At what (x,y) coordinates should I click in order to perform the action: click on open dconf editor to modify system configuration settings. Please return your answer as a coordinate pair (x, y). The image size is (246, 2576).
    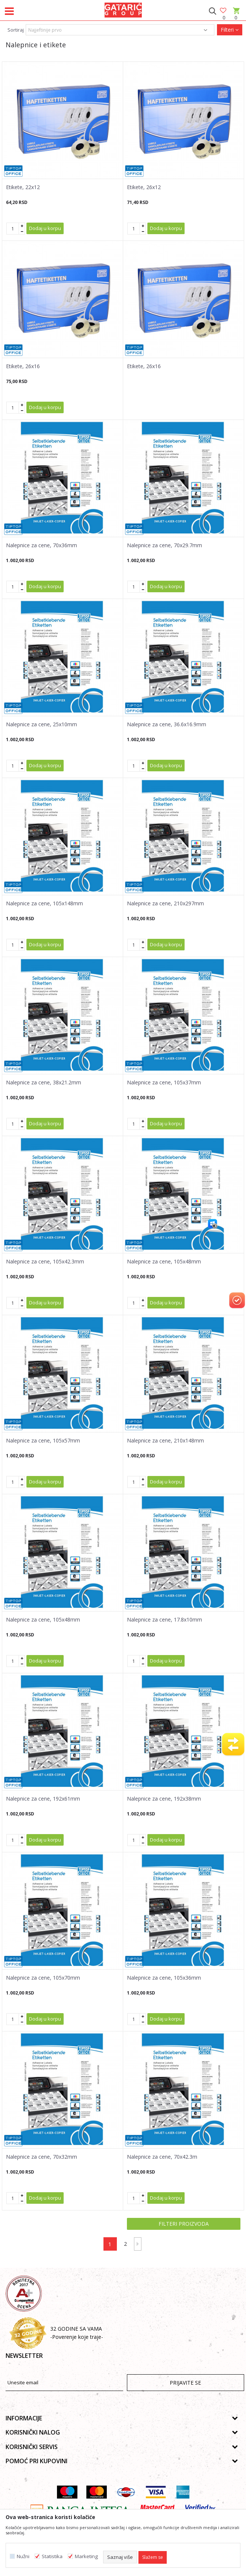
    Looking at the image, I should click on (237, 1300).